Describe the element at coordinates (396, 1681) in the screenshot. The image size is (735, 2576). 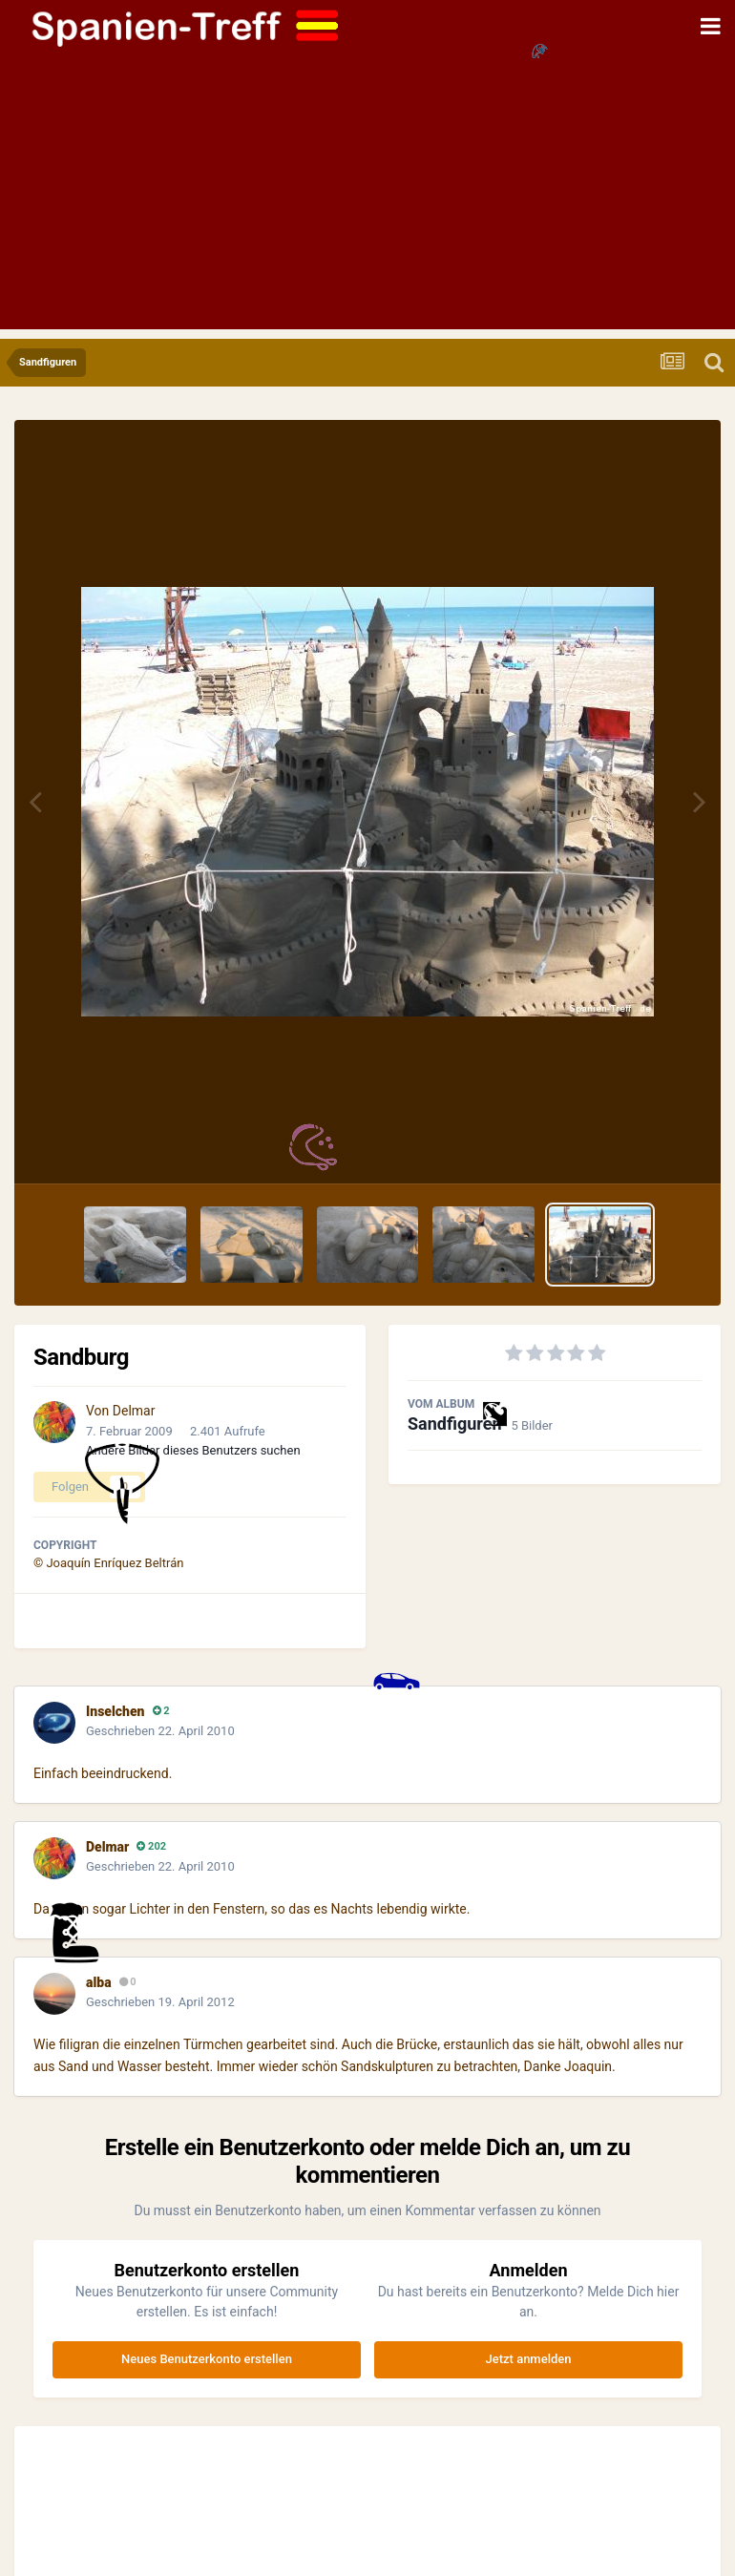
I see `select city car vehicle type` at that location.